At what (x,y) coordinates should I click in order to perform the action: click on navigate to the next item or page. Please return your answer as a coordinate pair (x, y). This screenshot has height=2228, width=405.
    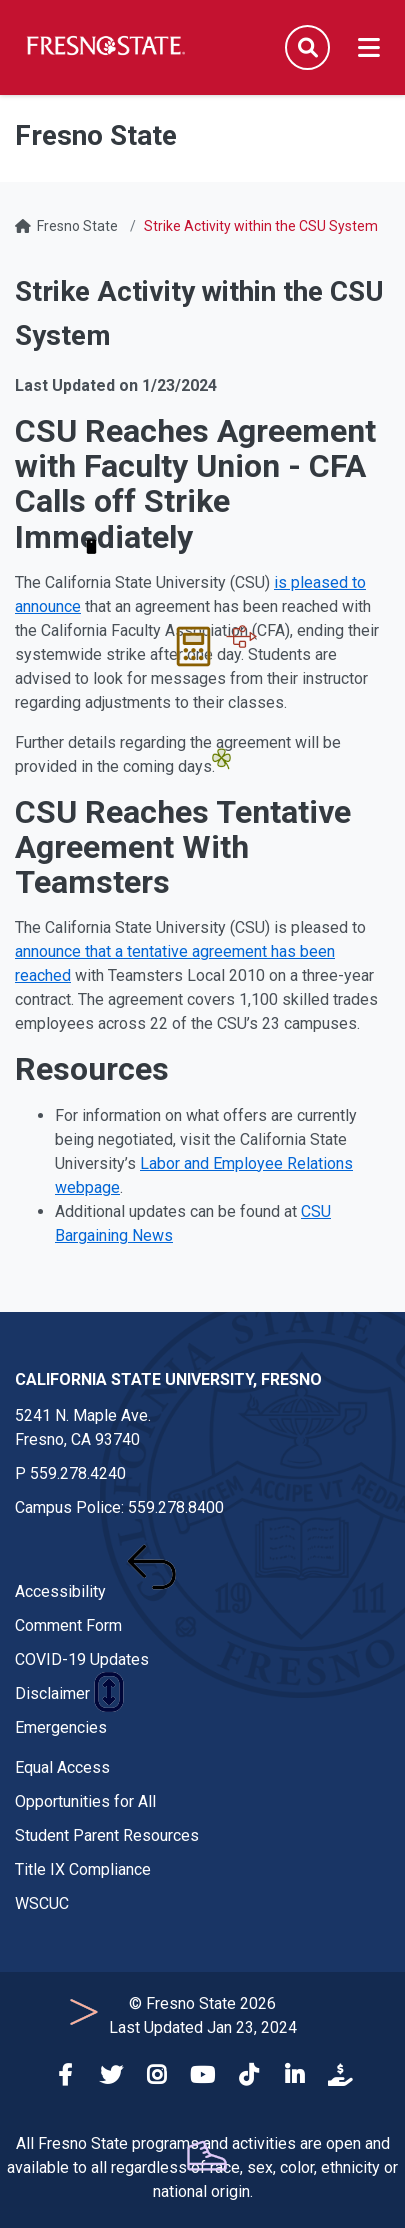
    Looking at the image, I should click on (82, 2012).